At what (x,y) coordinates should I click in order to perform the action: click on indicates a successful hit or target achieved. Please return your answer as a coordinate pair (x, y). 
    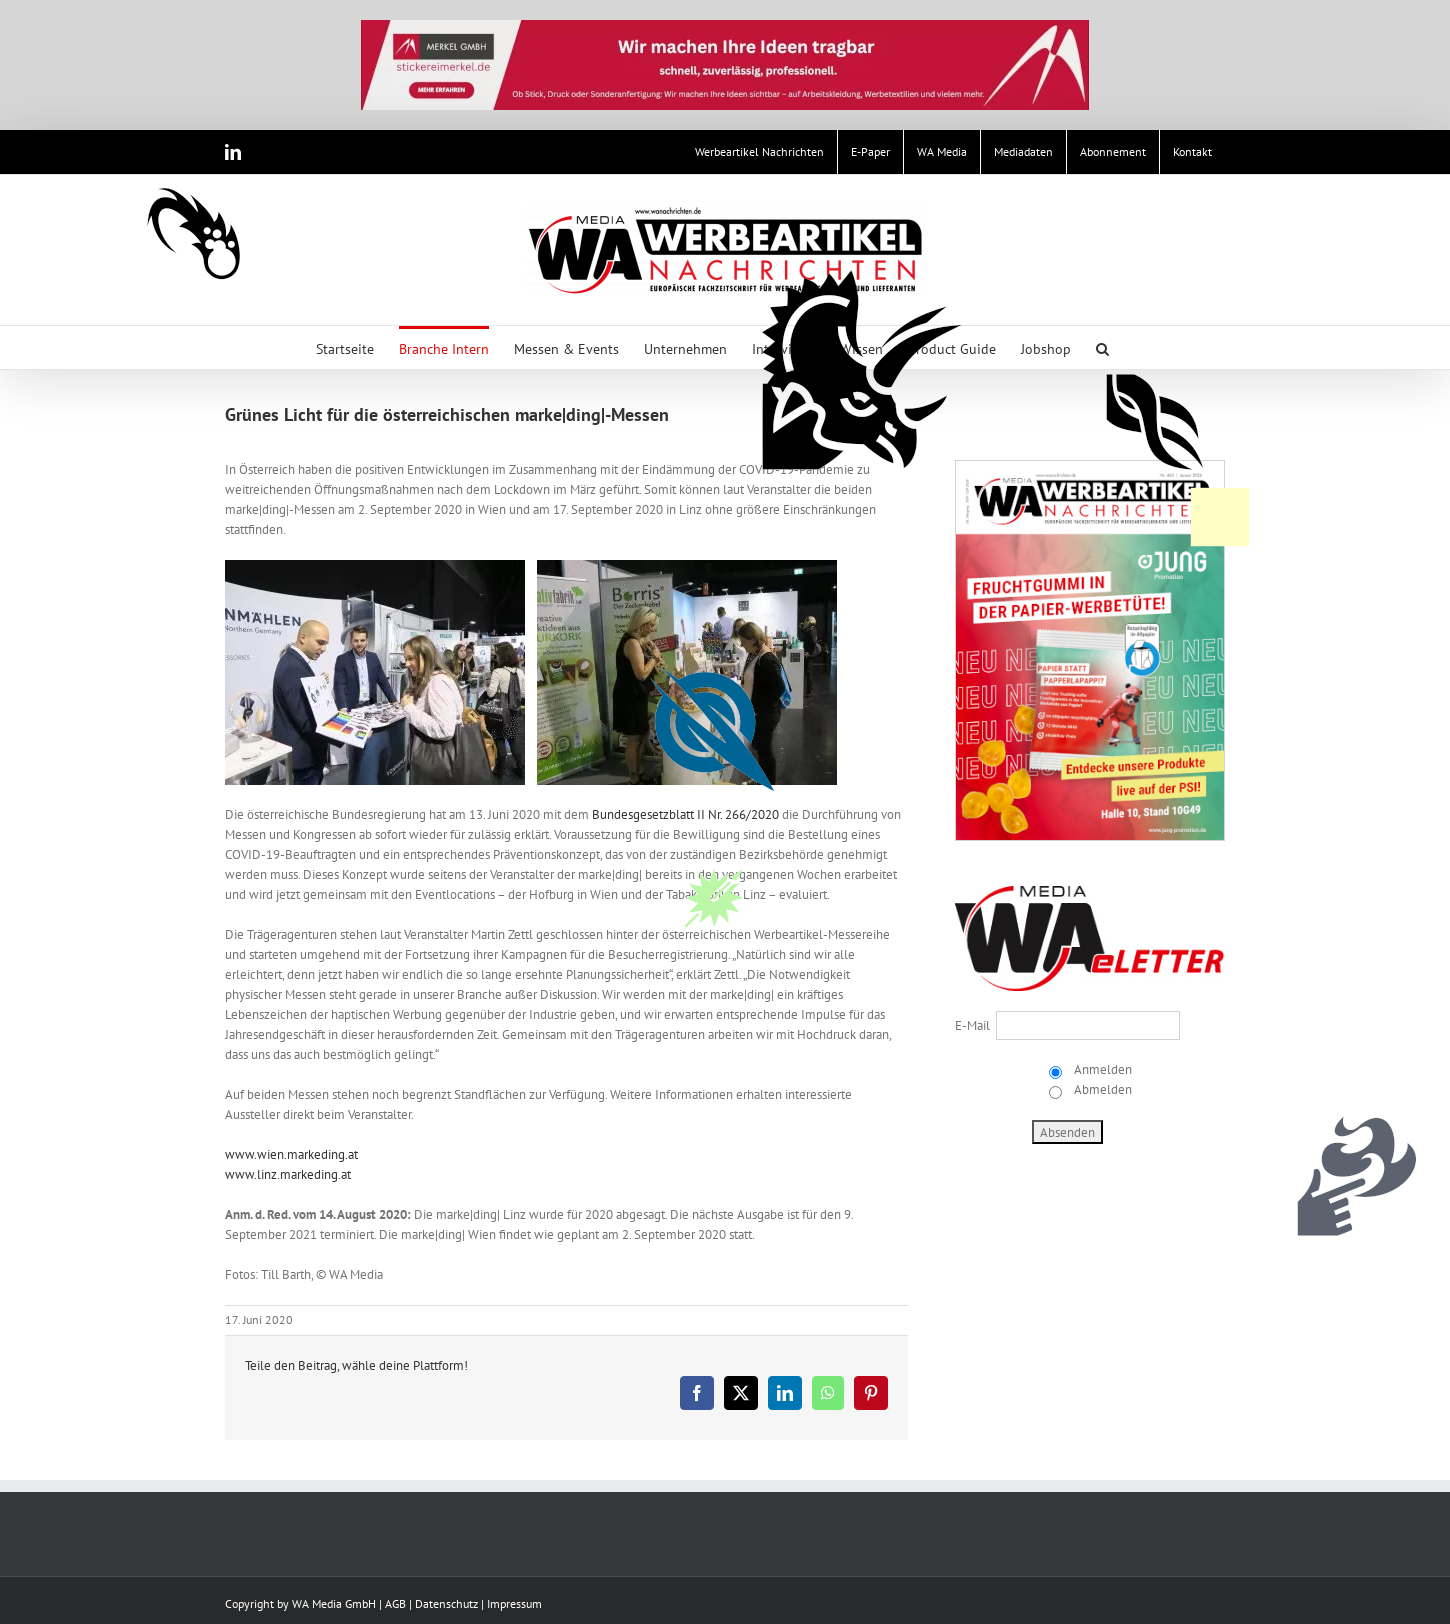
    Looking at the image, I should click on (712, 729).